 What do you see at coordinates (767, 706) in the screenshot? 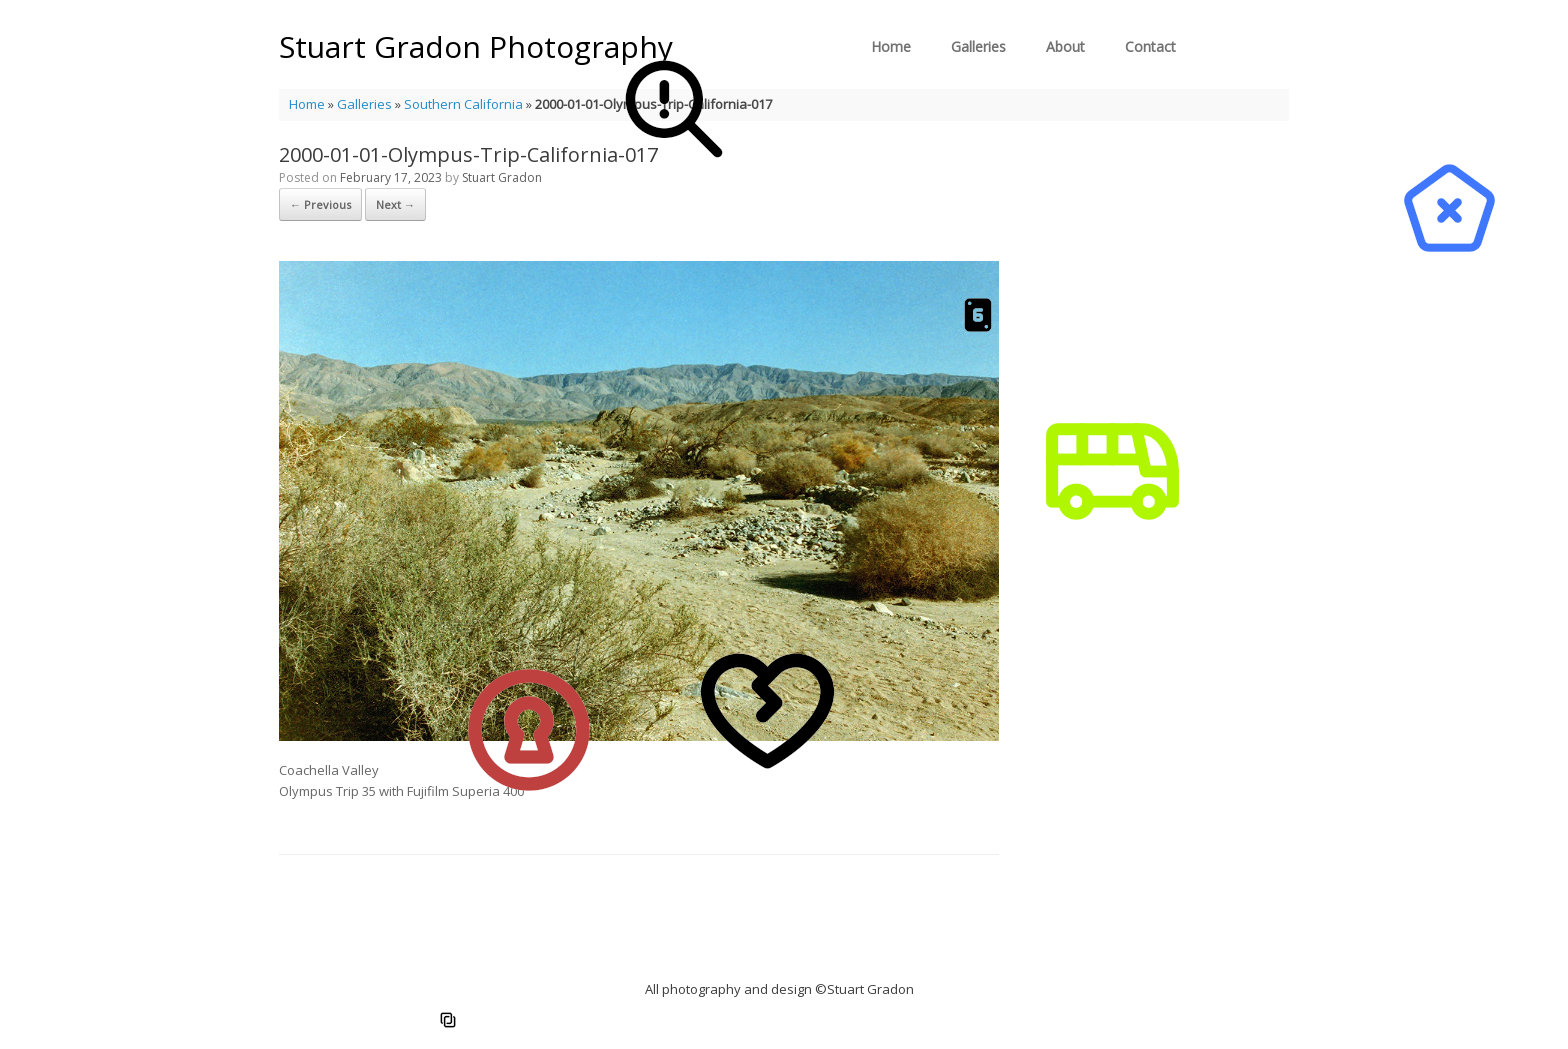
I see `indicates a broken heart or heartbreak status` at bounding box center [767, 706].